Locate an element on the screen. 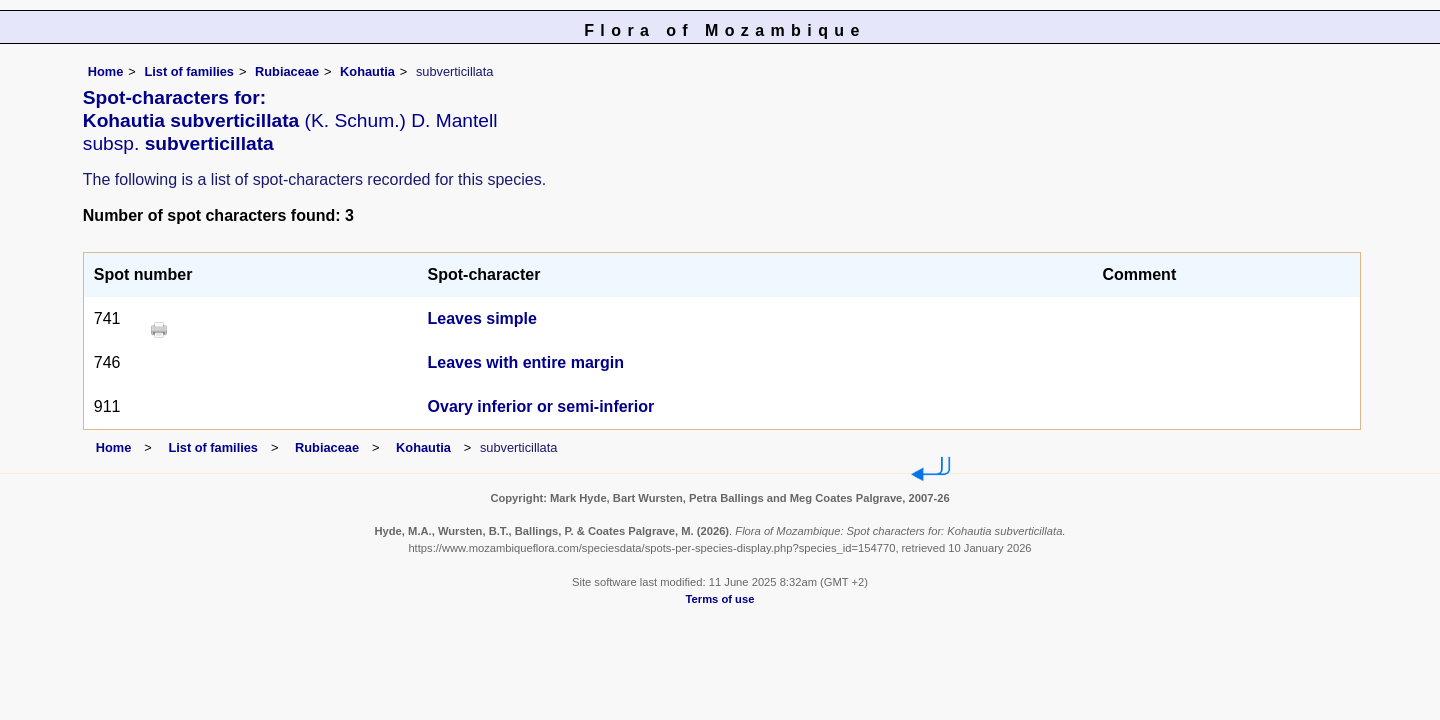  print the current document is located at coordinates (159, 330).